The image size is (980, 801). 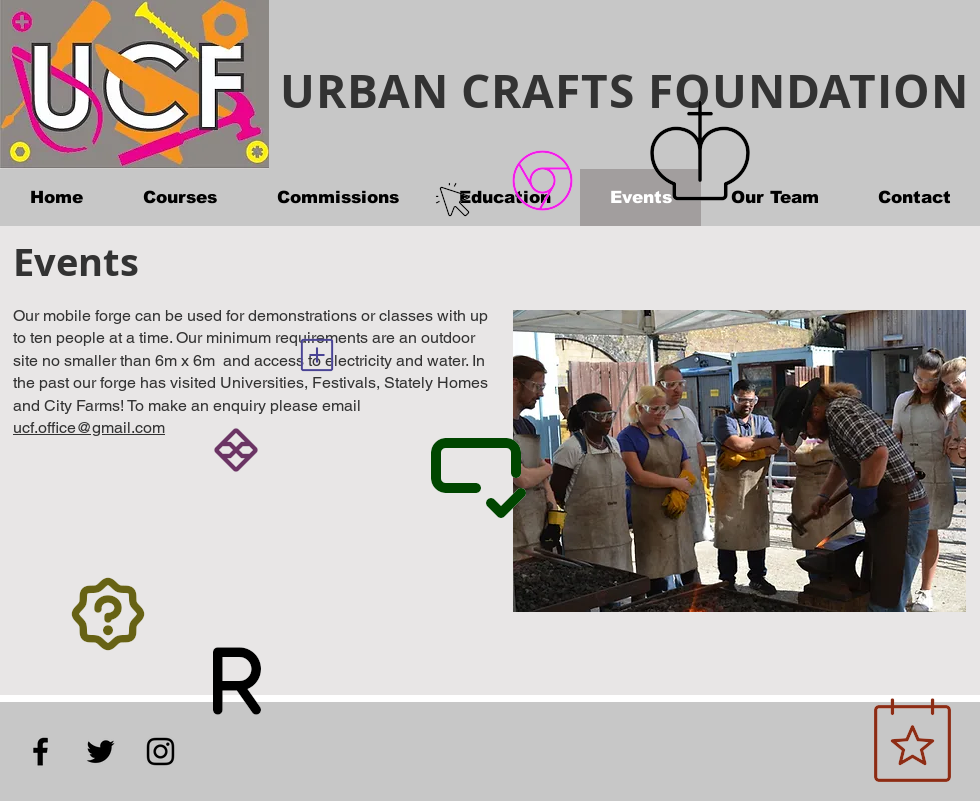 What do you see at coordinates (108, 614) in the screenshot?
I see `access help or FAQ section` at bounding box center [108, 614].